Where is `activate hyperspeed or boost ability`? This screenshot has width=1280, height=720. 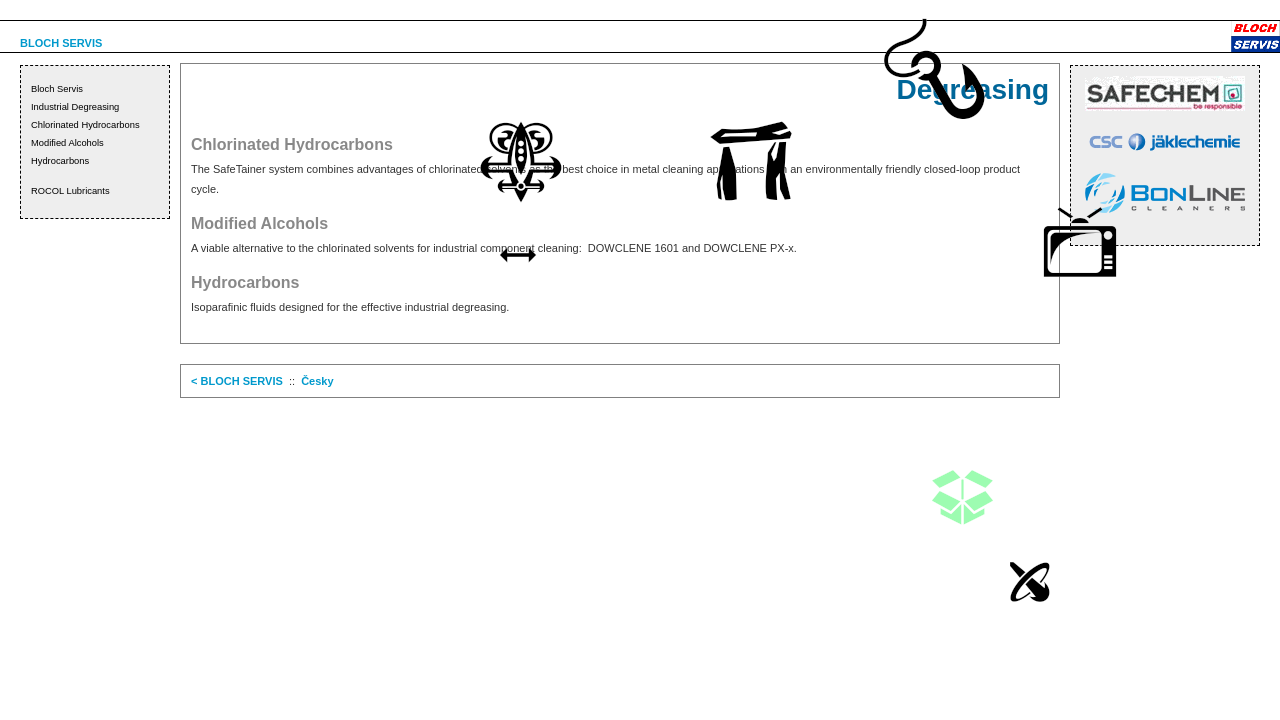 activate hyperspeed or boost ability is located at coordinates (1030, 582).